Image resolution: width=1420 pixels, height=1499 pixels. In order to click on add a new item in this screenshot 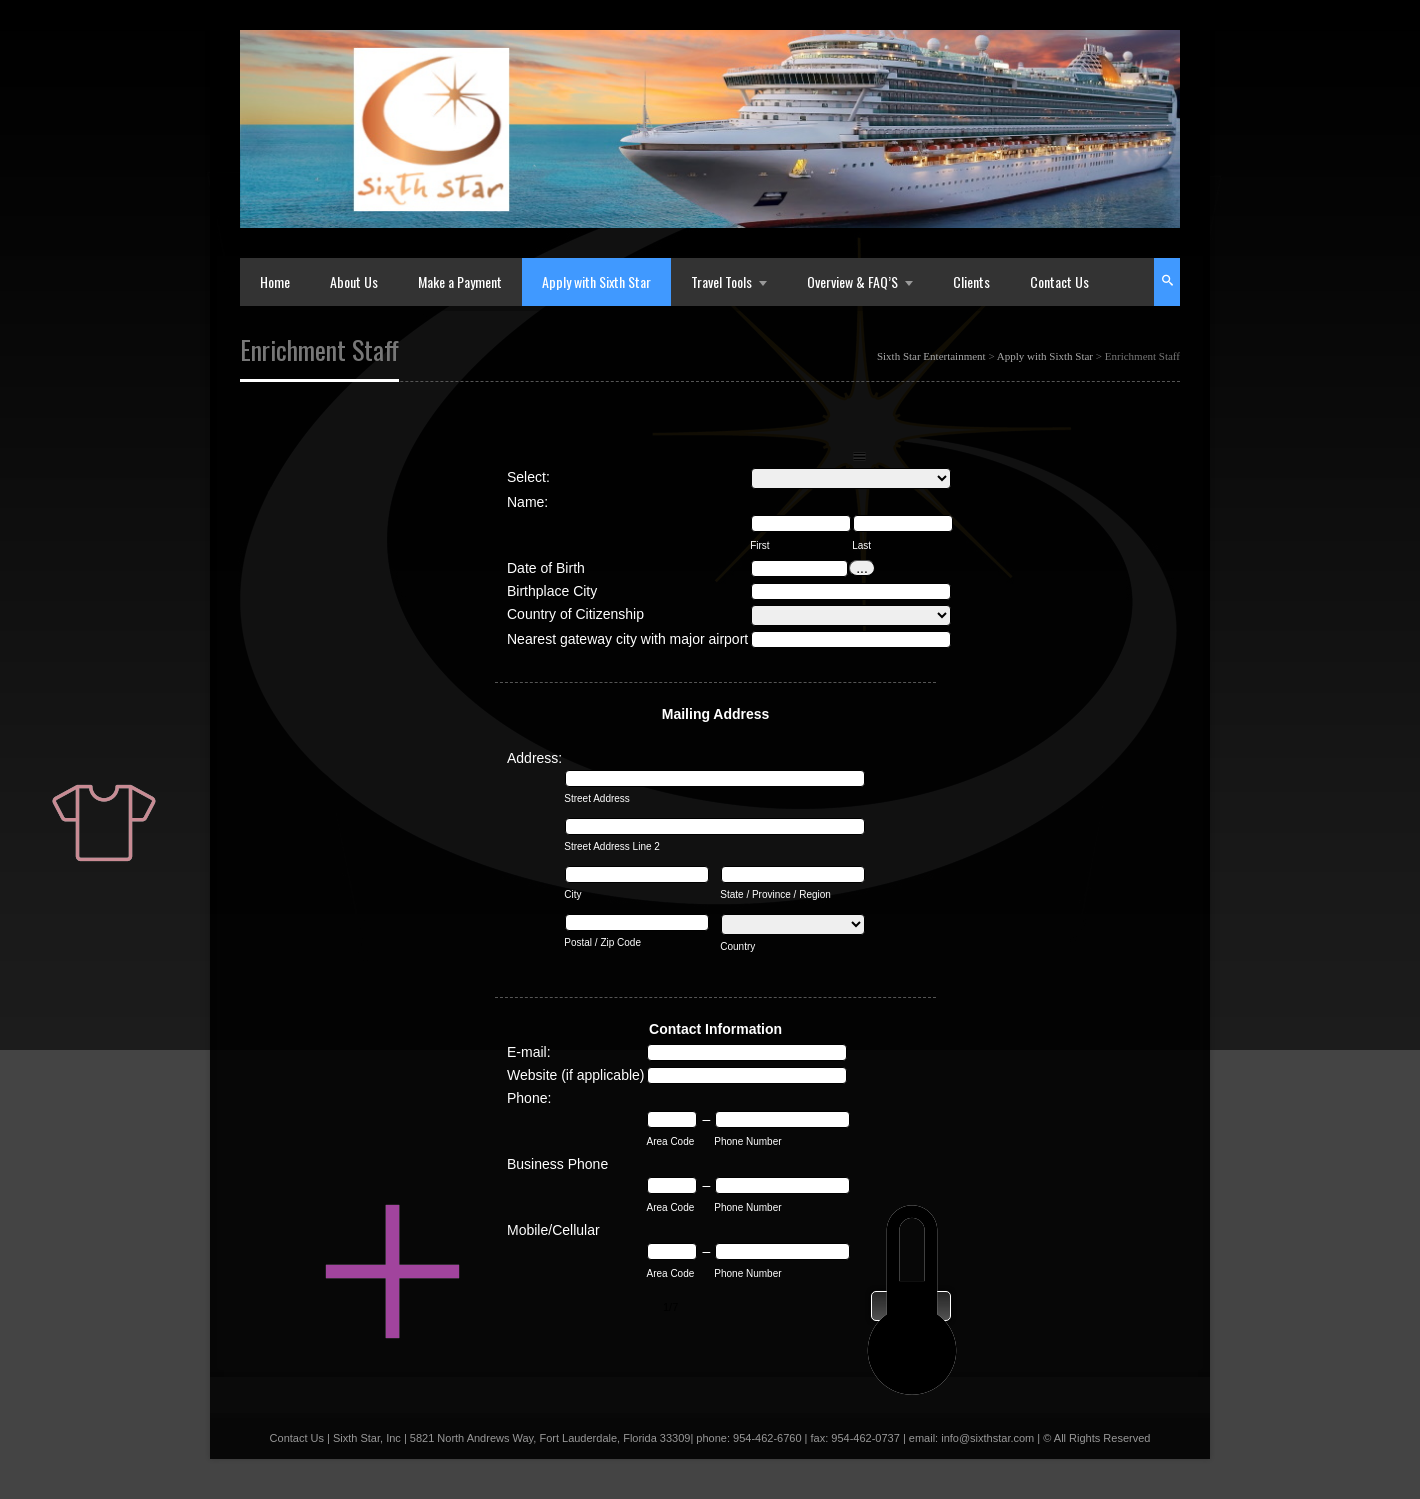, I will do `click(392, 1271)`.